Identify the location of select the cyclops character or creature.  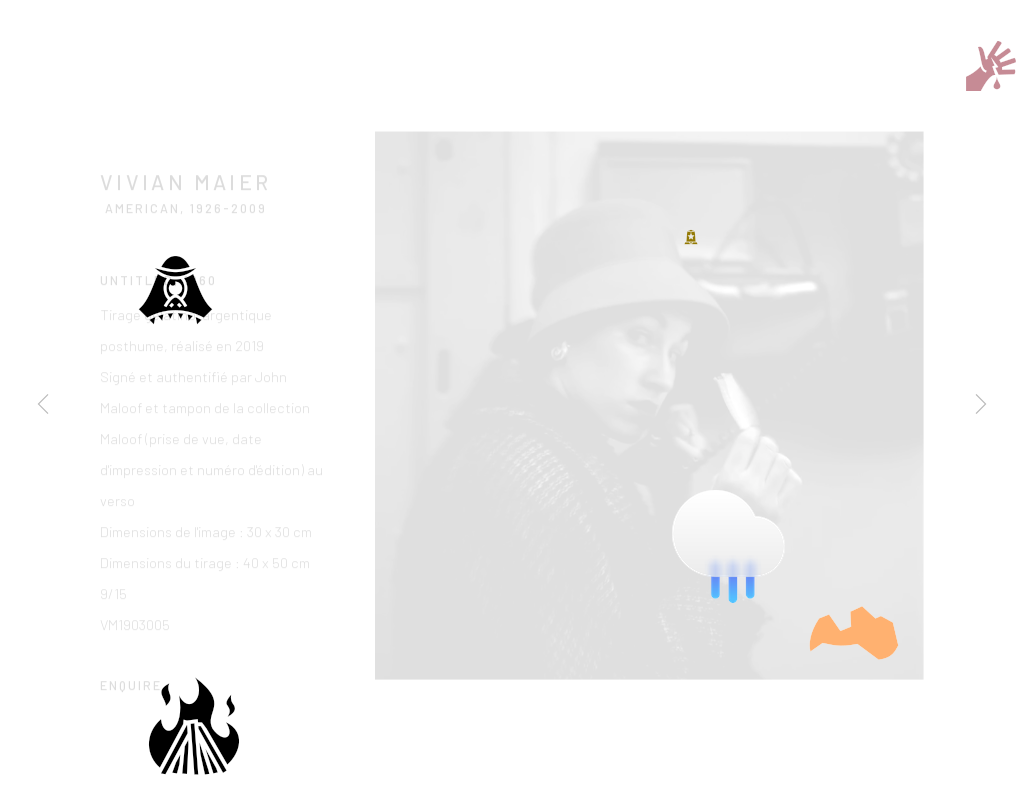
(175, 293).